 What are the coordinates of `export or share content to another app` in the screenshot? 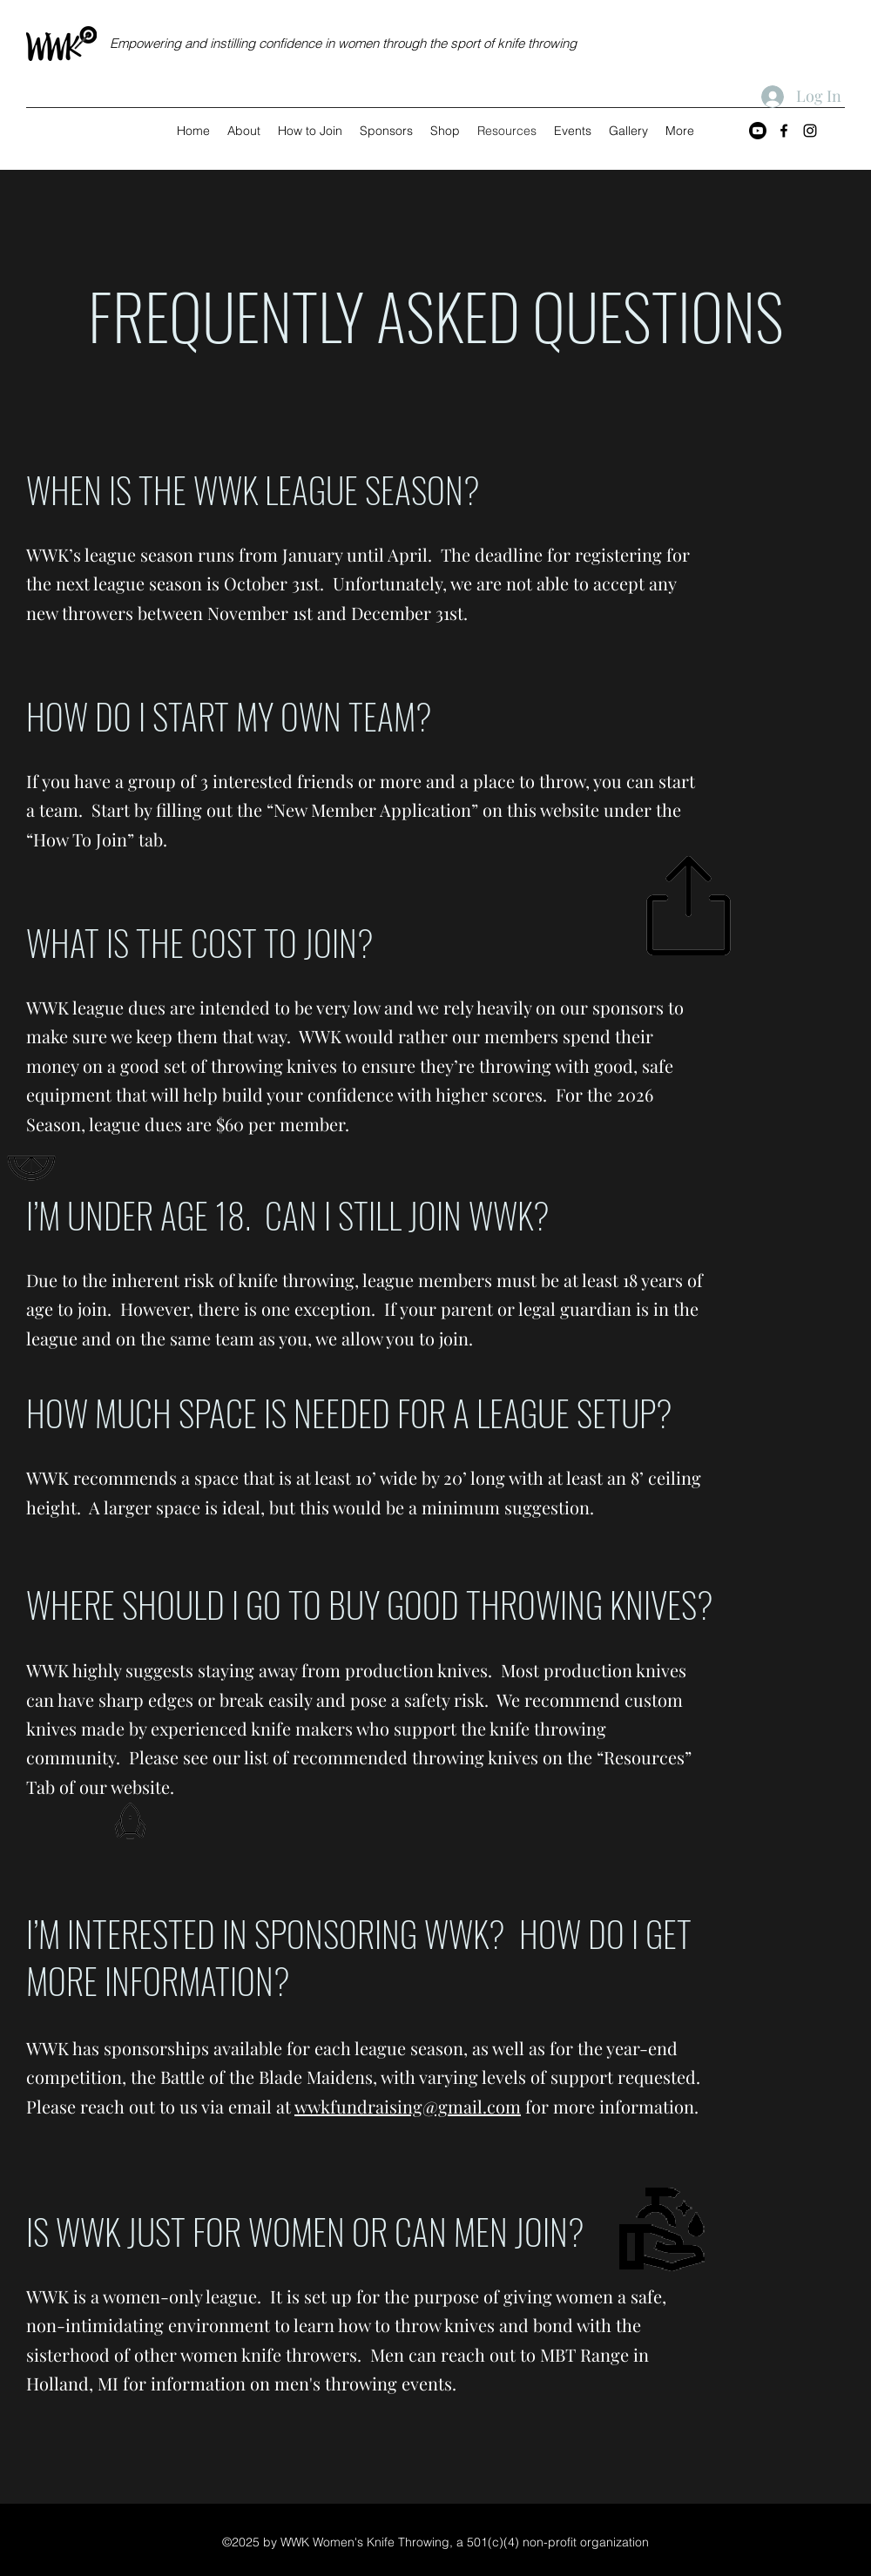 It's located at (688, 909).